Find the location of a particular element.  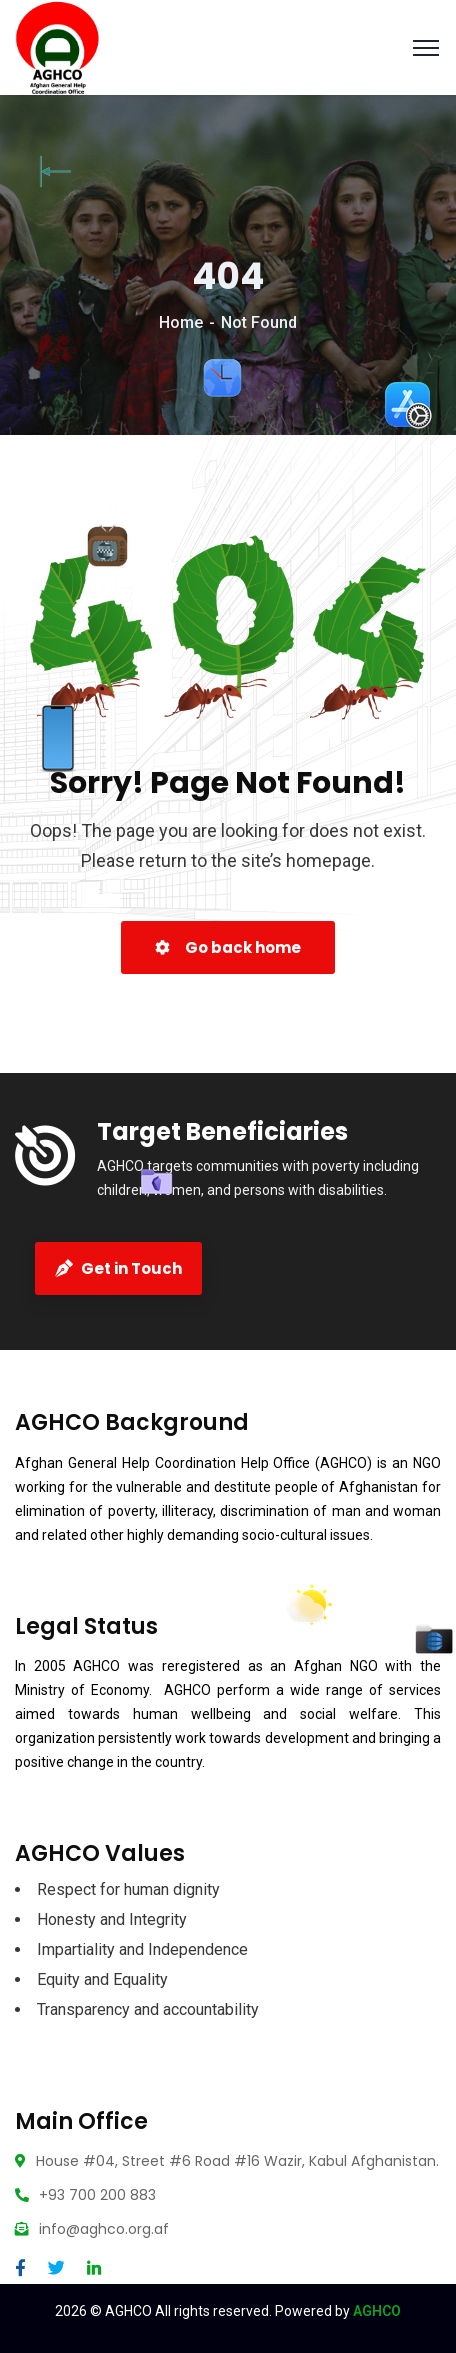

open your obsidian vault folder is located at coordinates (156, 1182).